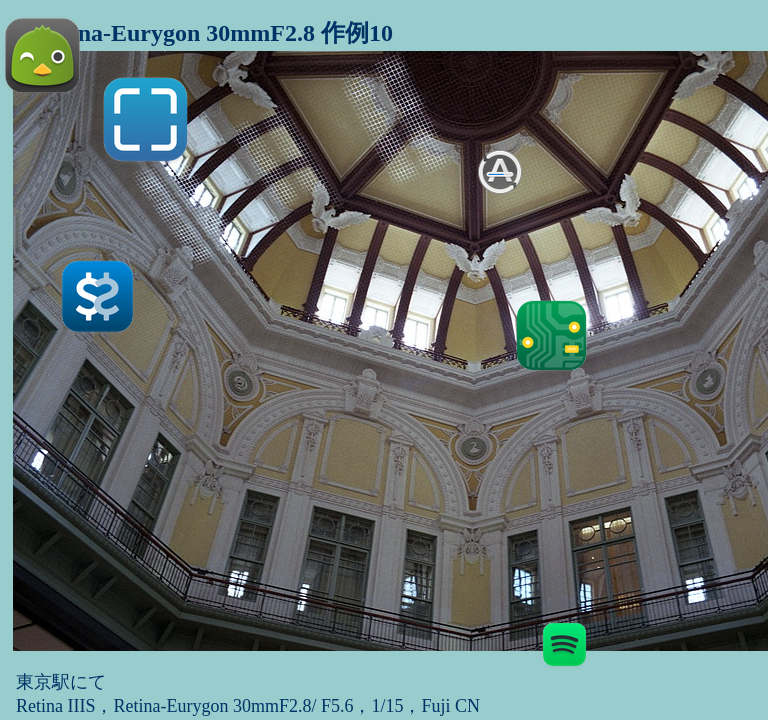 This screenshot has height=720, width=768. What do you see at coordinates (145, 119) in the screenshot?
I see `configure hot corners settings` at bounding box center [145, 119].